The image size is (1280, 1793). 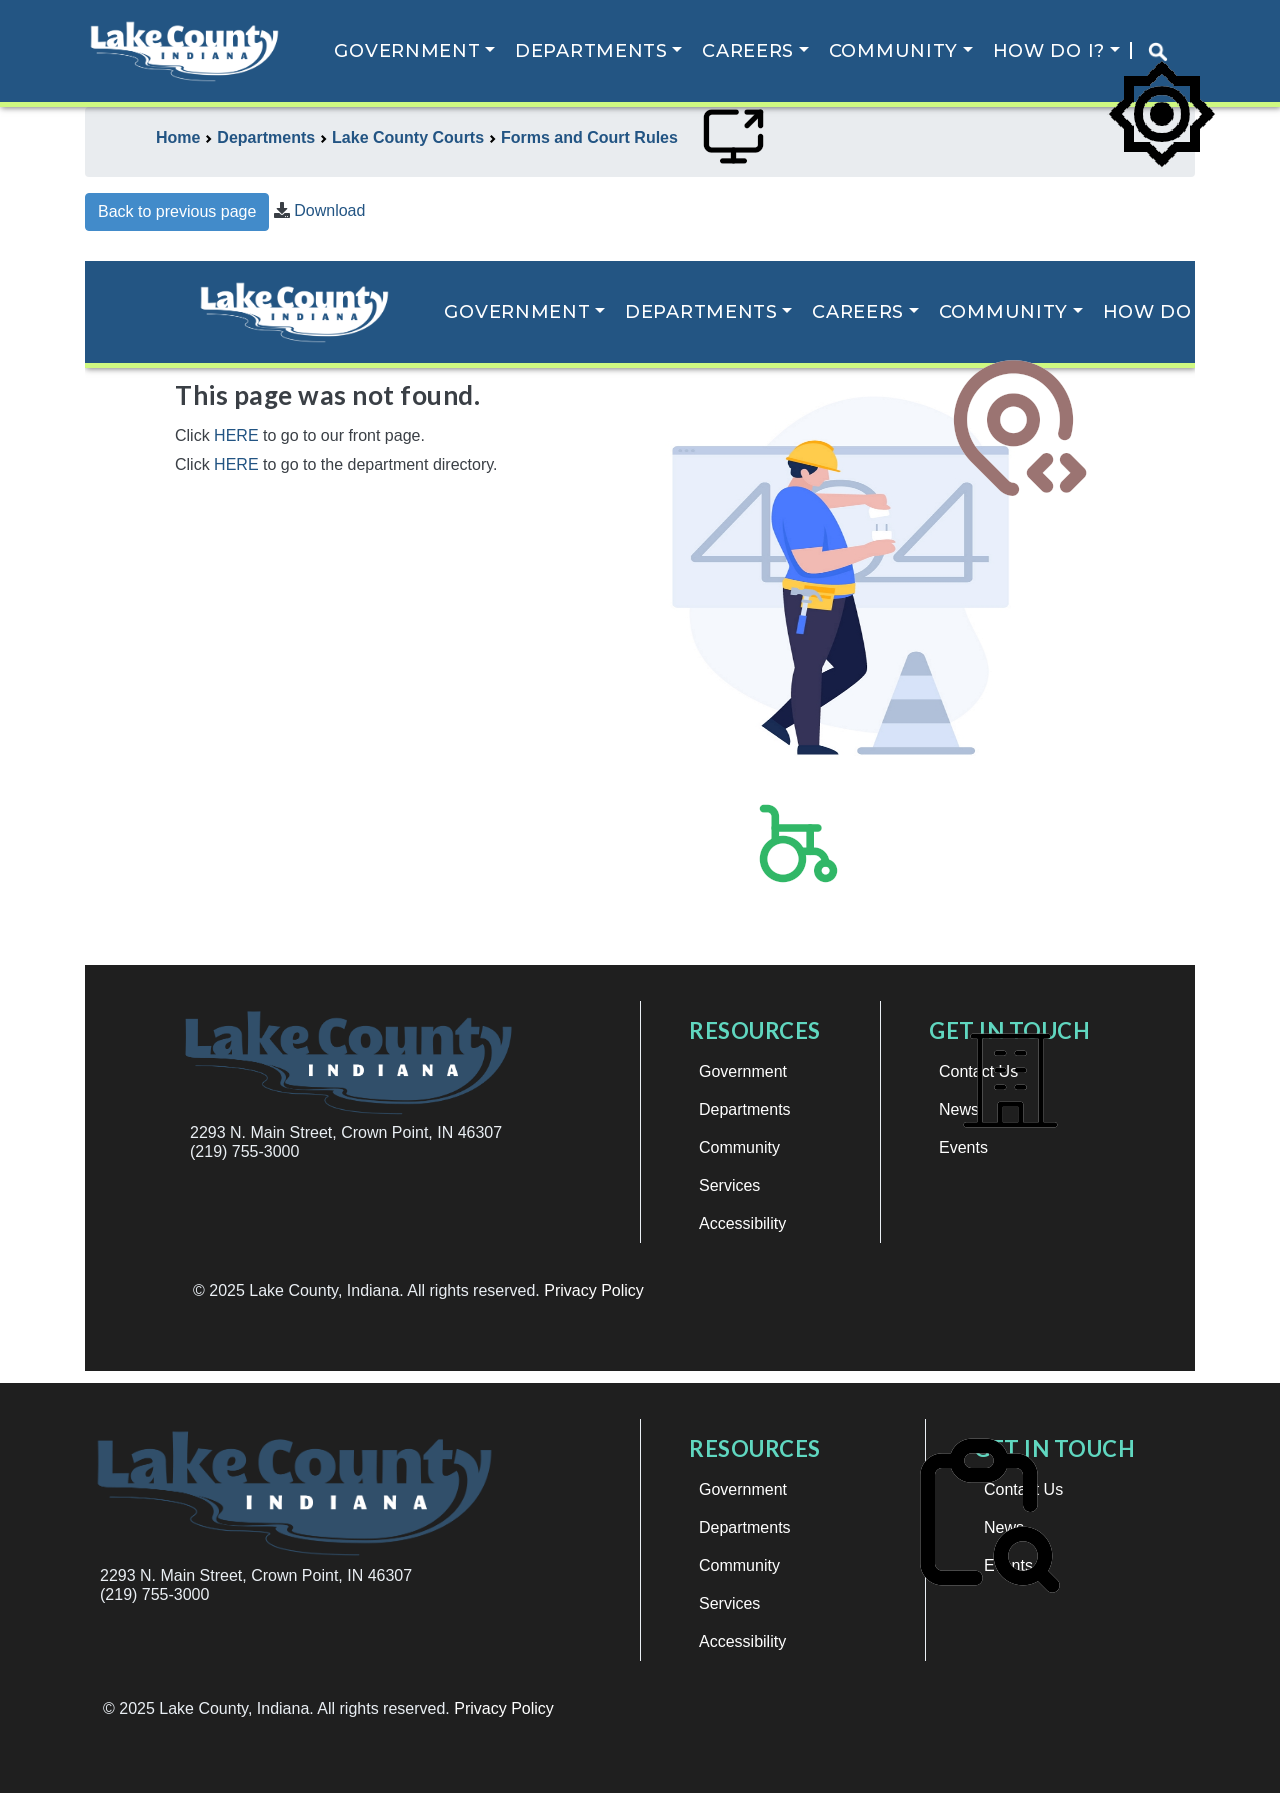 I want to click on share your screen with others, so click(x=733, y=136).